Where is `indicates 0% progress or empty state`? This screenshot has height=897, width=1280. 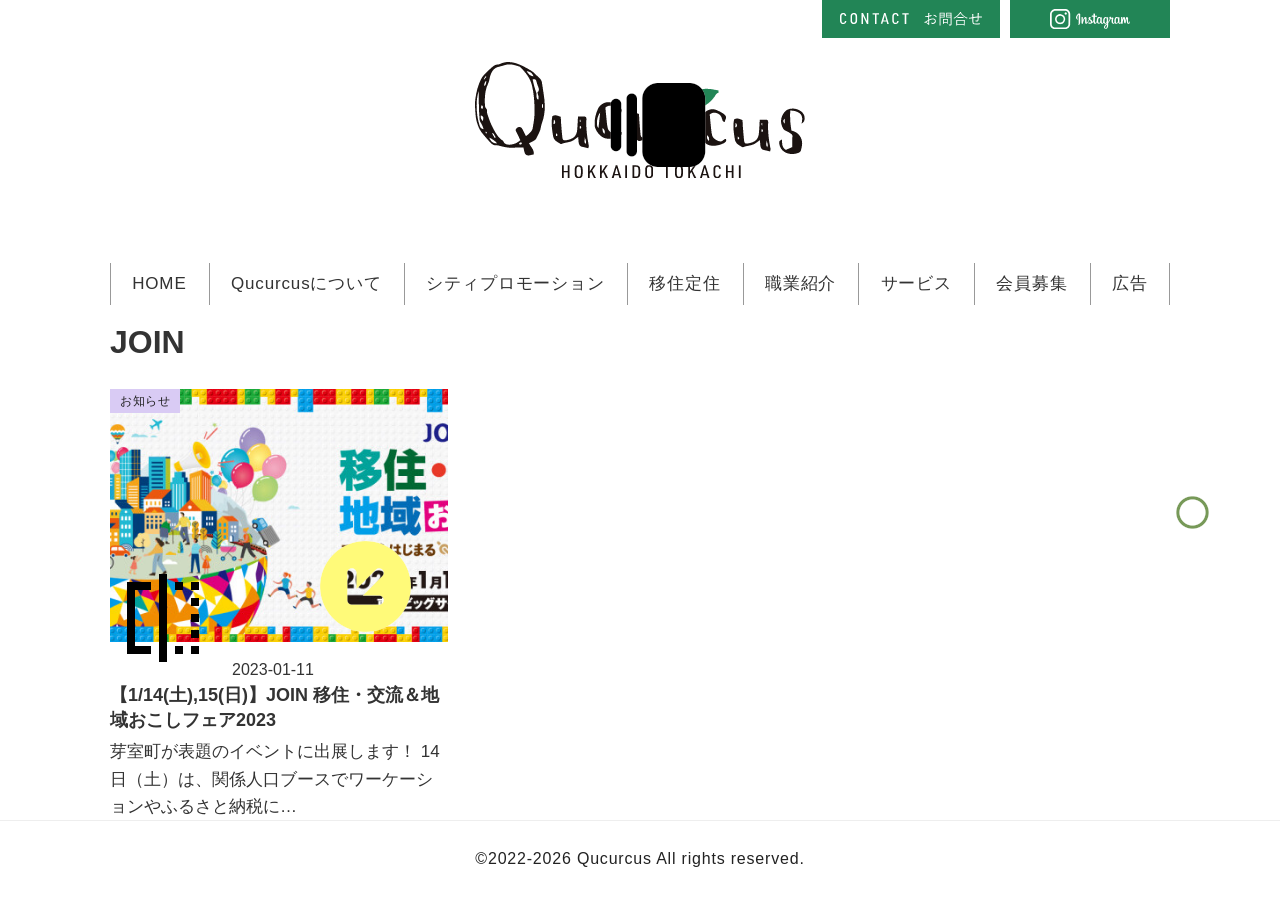 indicates 0% progress or empty state is located at coordinates (1192, 512).